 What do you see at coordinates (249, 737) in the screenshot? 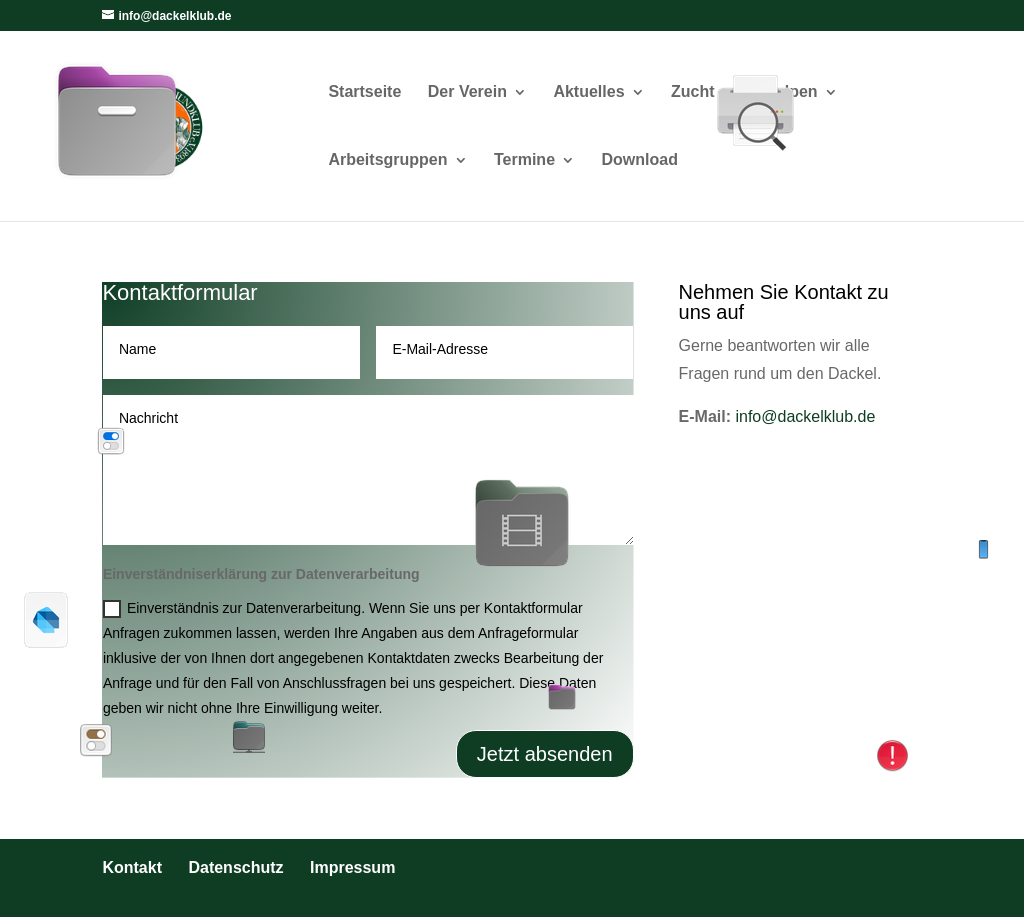
I see `access files stored on a remote server` at bounding box center [249, 737].